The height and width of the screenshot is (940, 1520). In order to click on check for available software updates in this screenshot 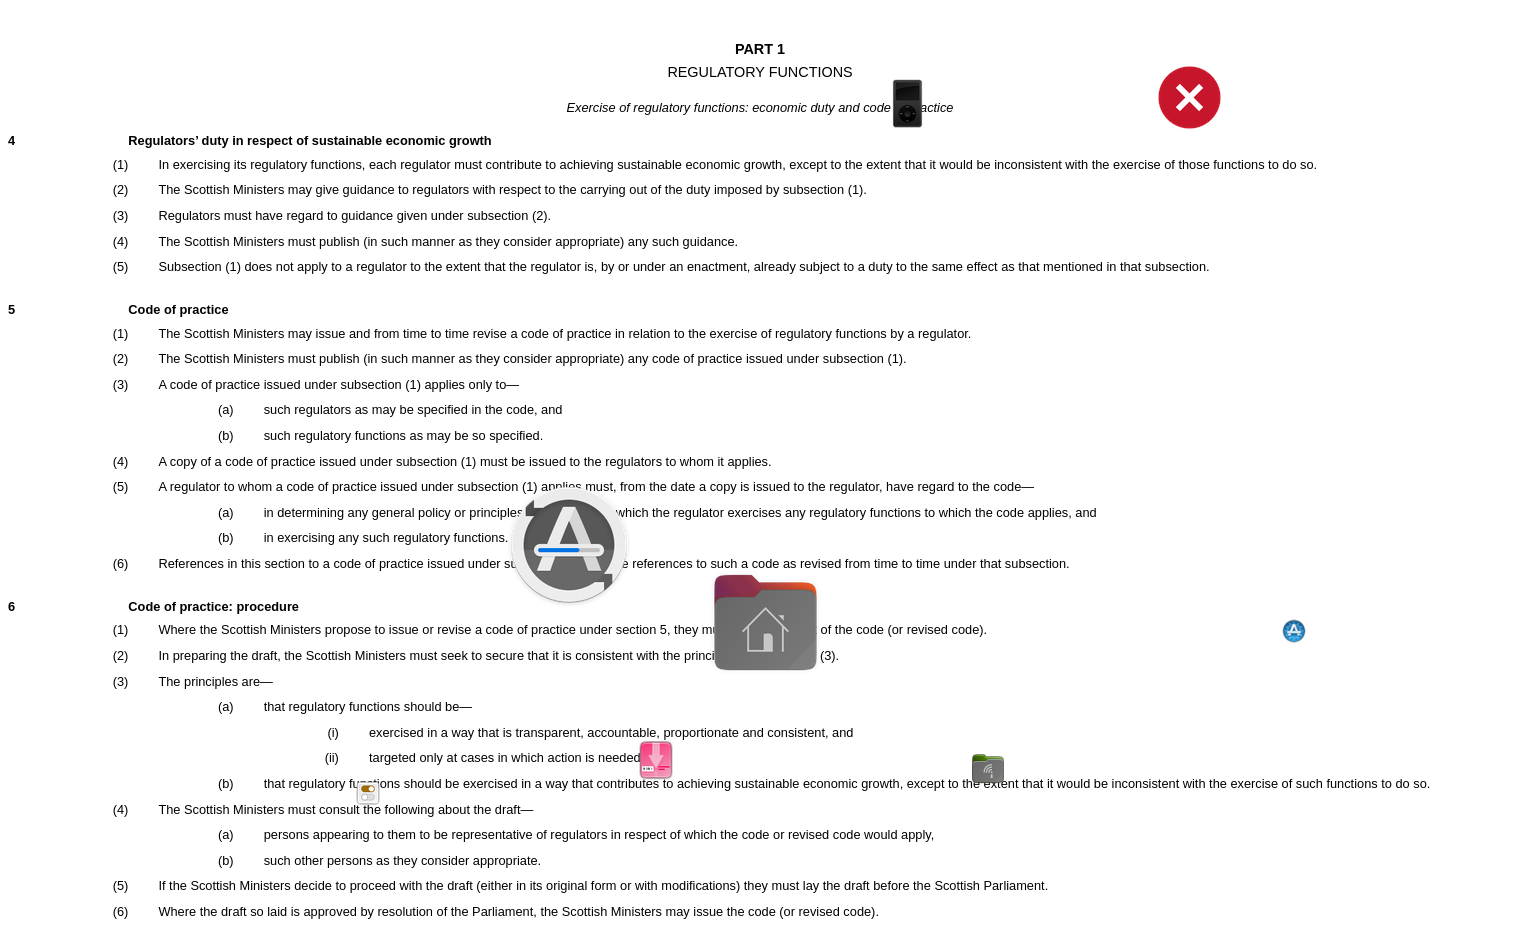, I will do `click(569, 545)`.